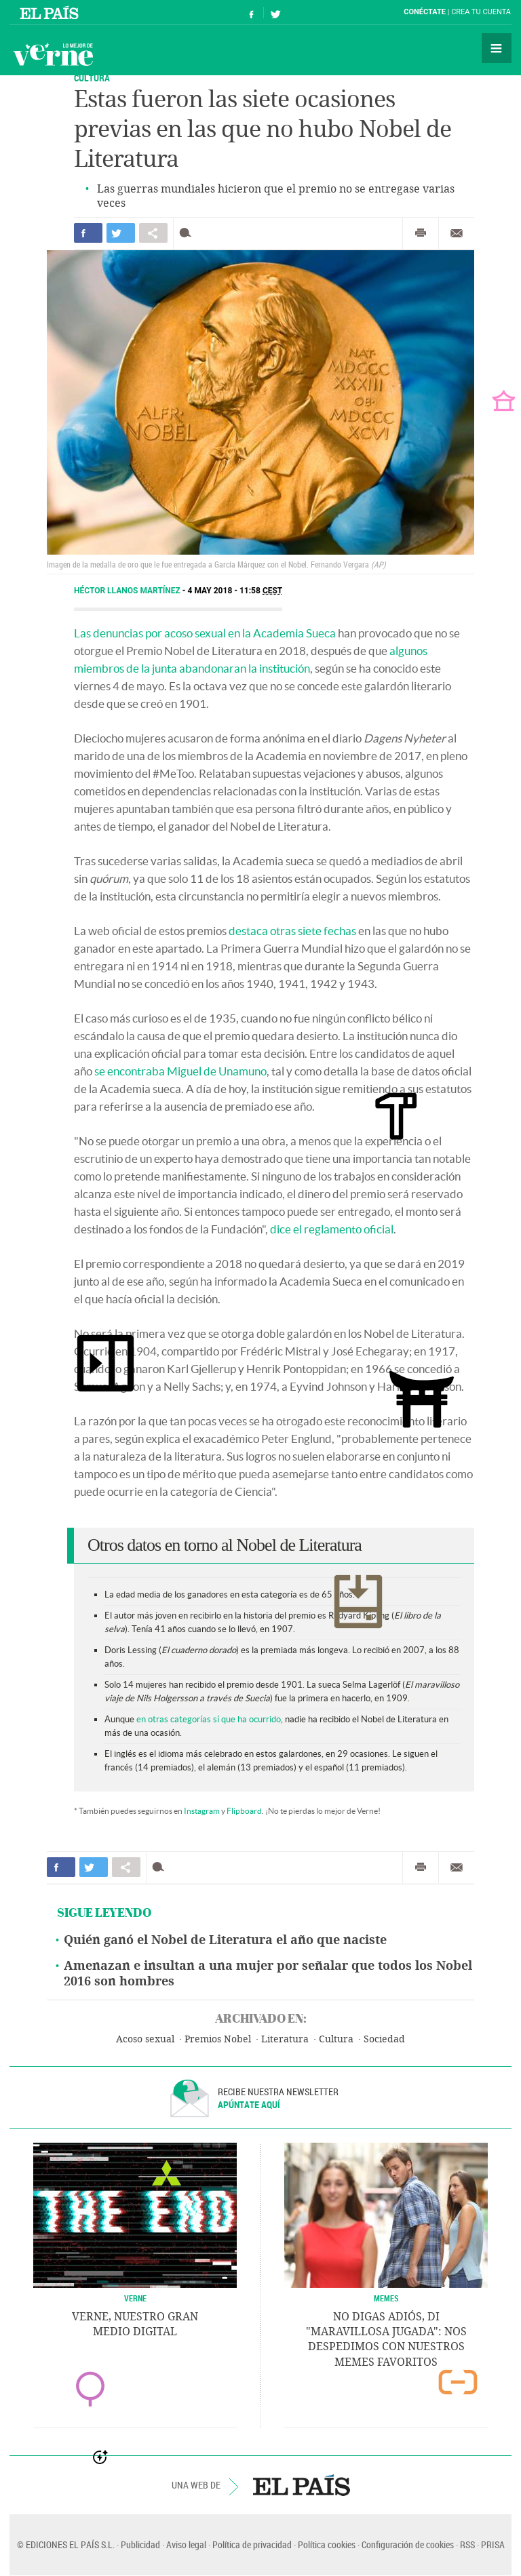  Describe the element at coordinates (503, 401) in the screenshot. I see `view historical or cultural landmarks` at that location.